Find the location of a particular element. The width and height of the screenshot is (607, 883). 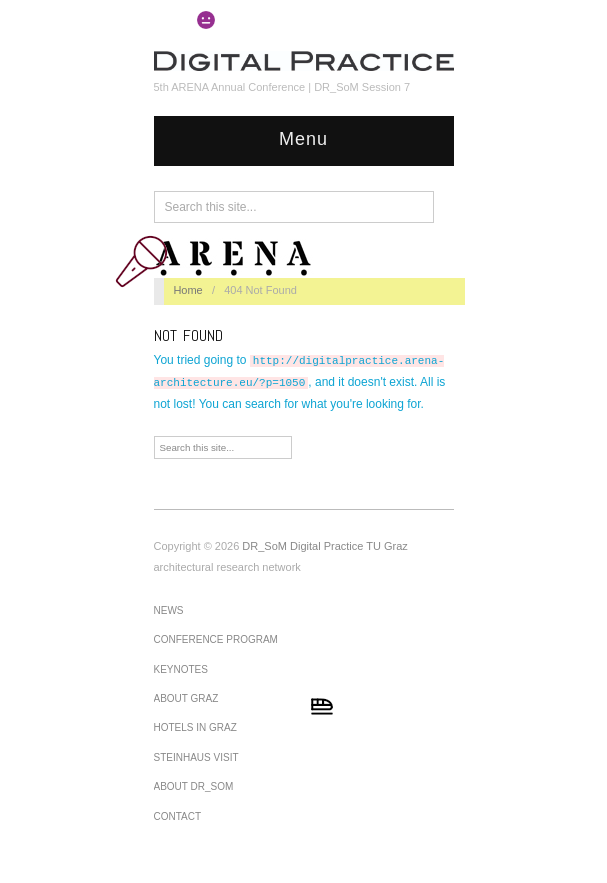

rate experience as neutral or average is located at coordinates (206, 20).